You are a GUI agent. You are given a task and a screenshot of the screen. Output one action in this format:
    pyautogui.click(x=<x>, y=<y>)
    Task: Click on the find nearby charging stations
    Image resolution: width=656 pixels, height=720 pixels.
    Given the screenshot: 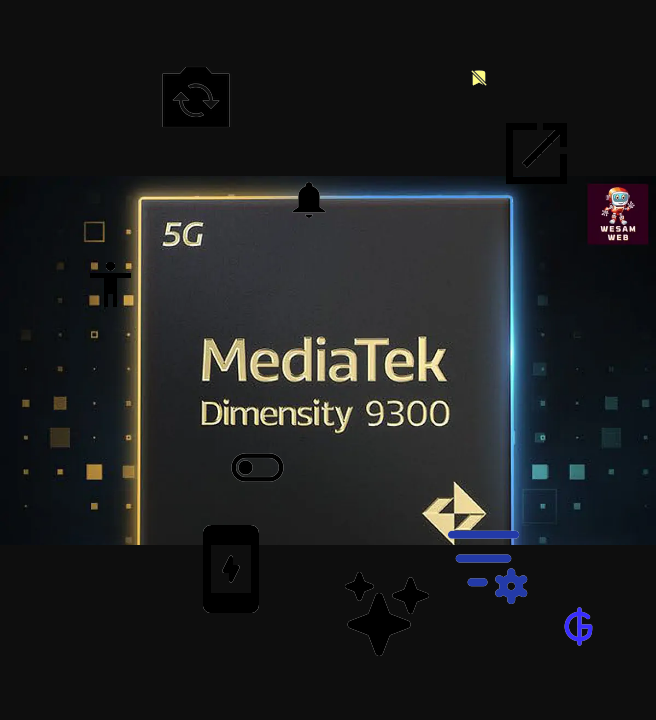 What is the action you would take?
    pyautogui.click(x=231, y=569)
    